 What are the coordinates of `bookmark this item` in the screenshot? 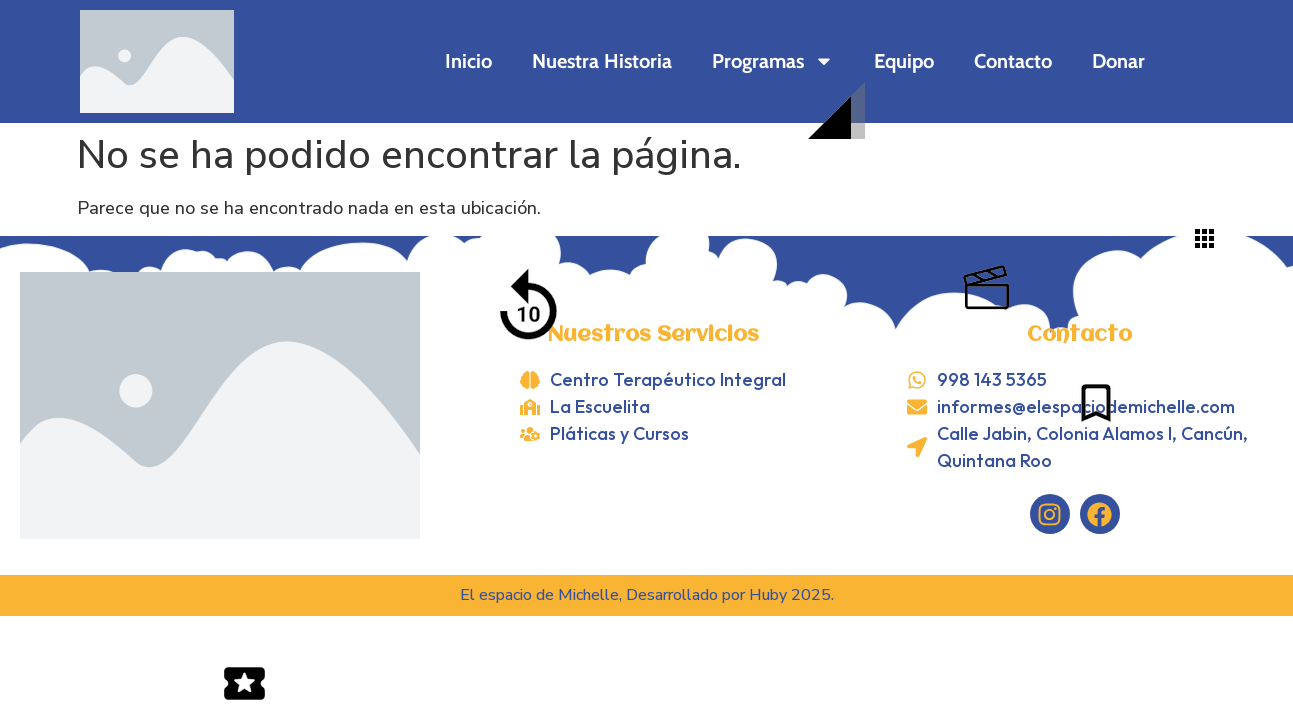 It's located at (1096, 403).